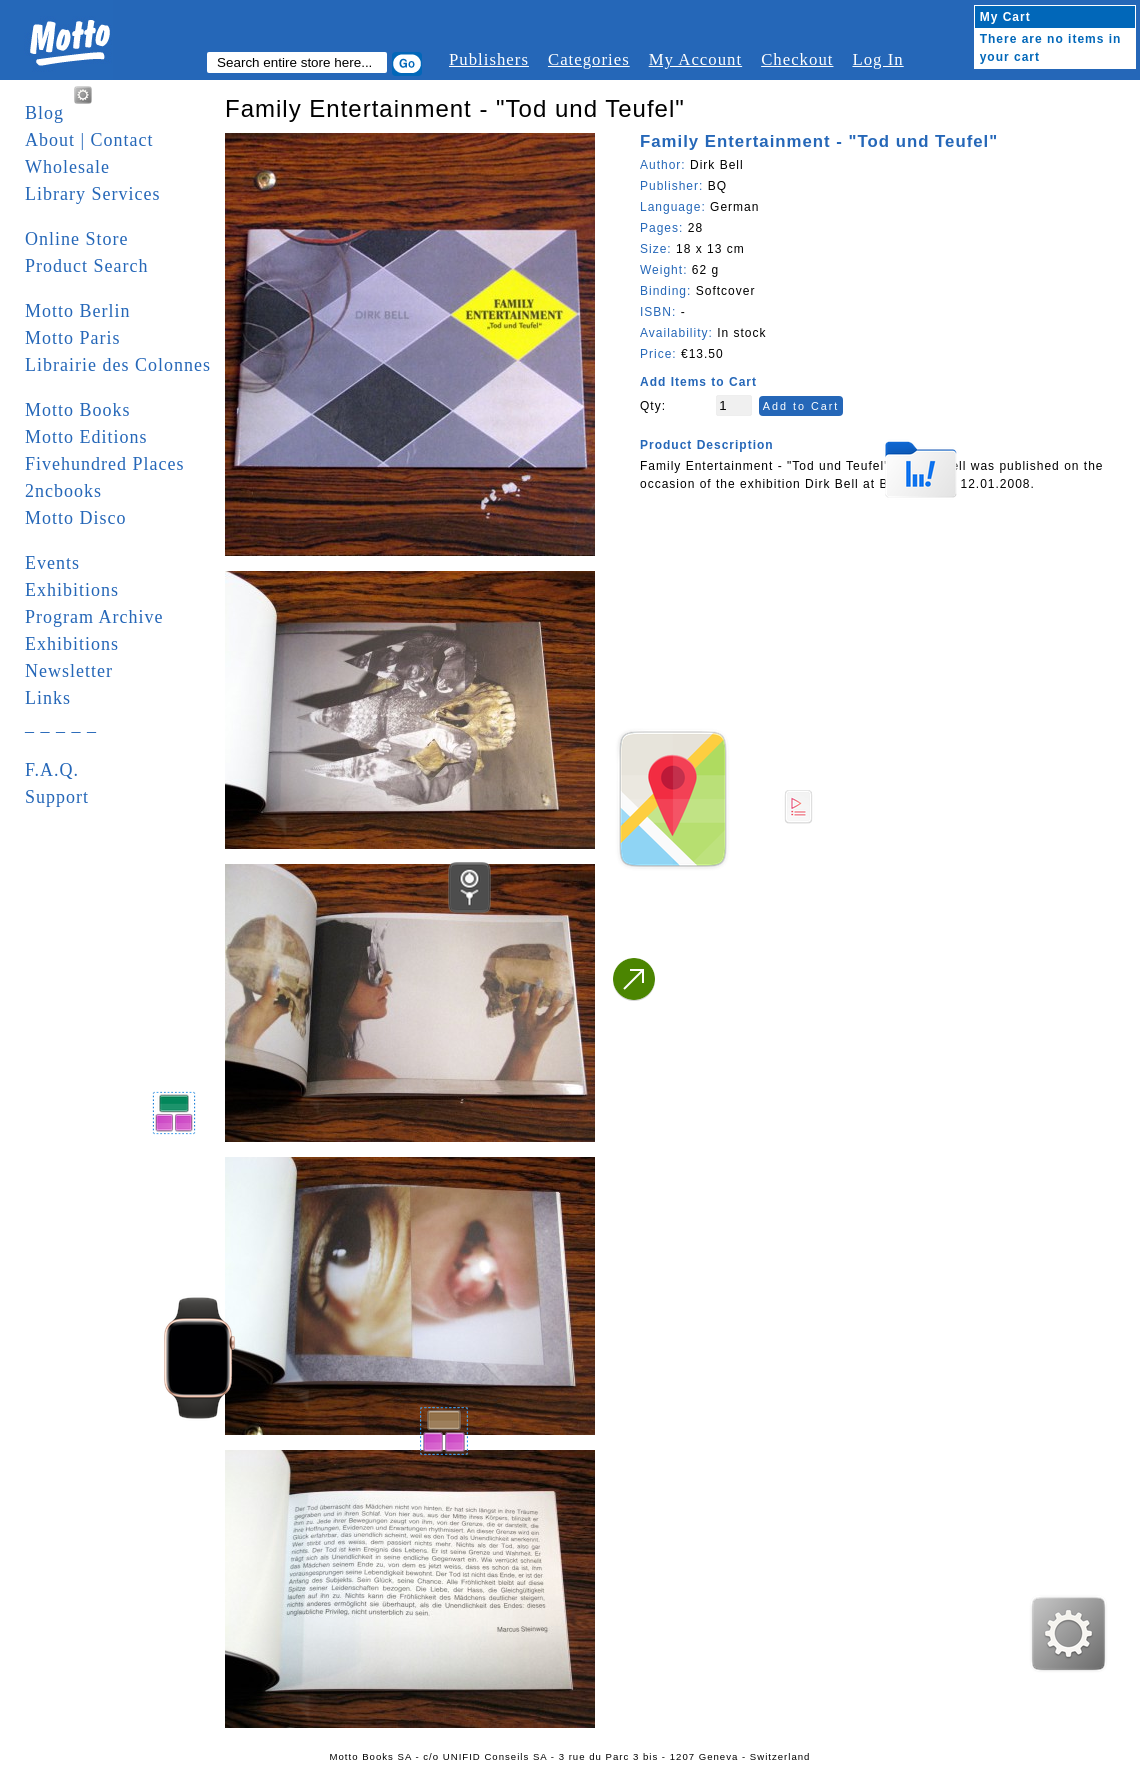  What do you see at coordinates (469, 887) in the screenshot?
I see `archive selected email messages` at bounding box center [469, 887].